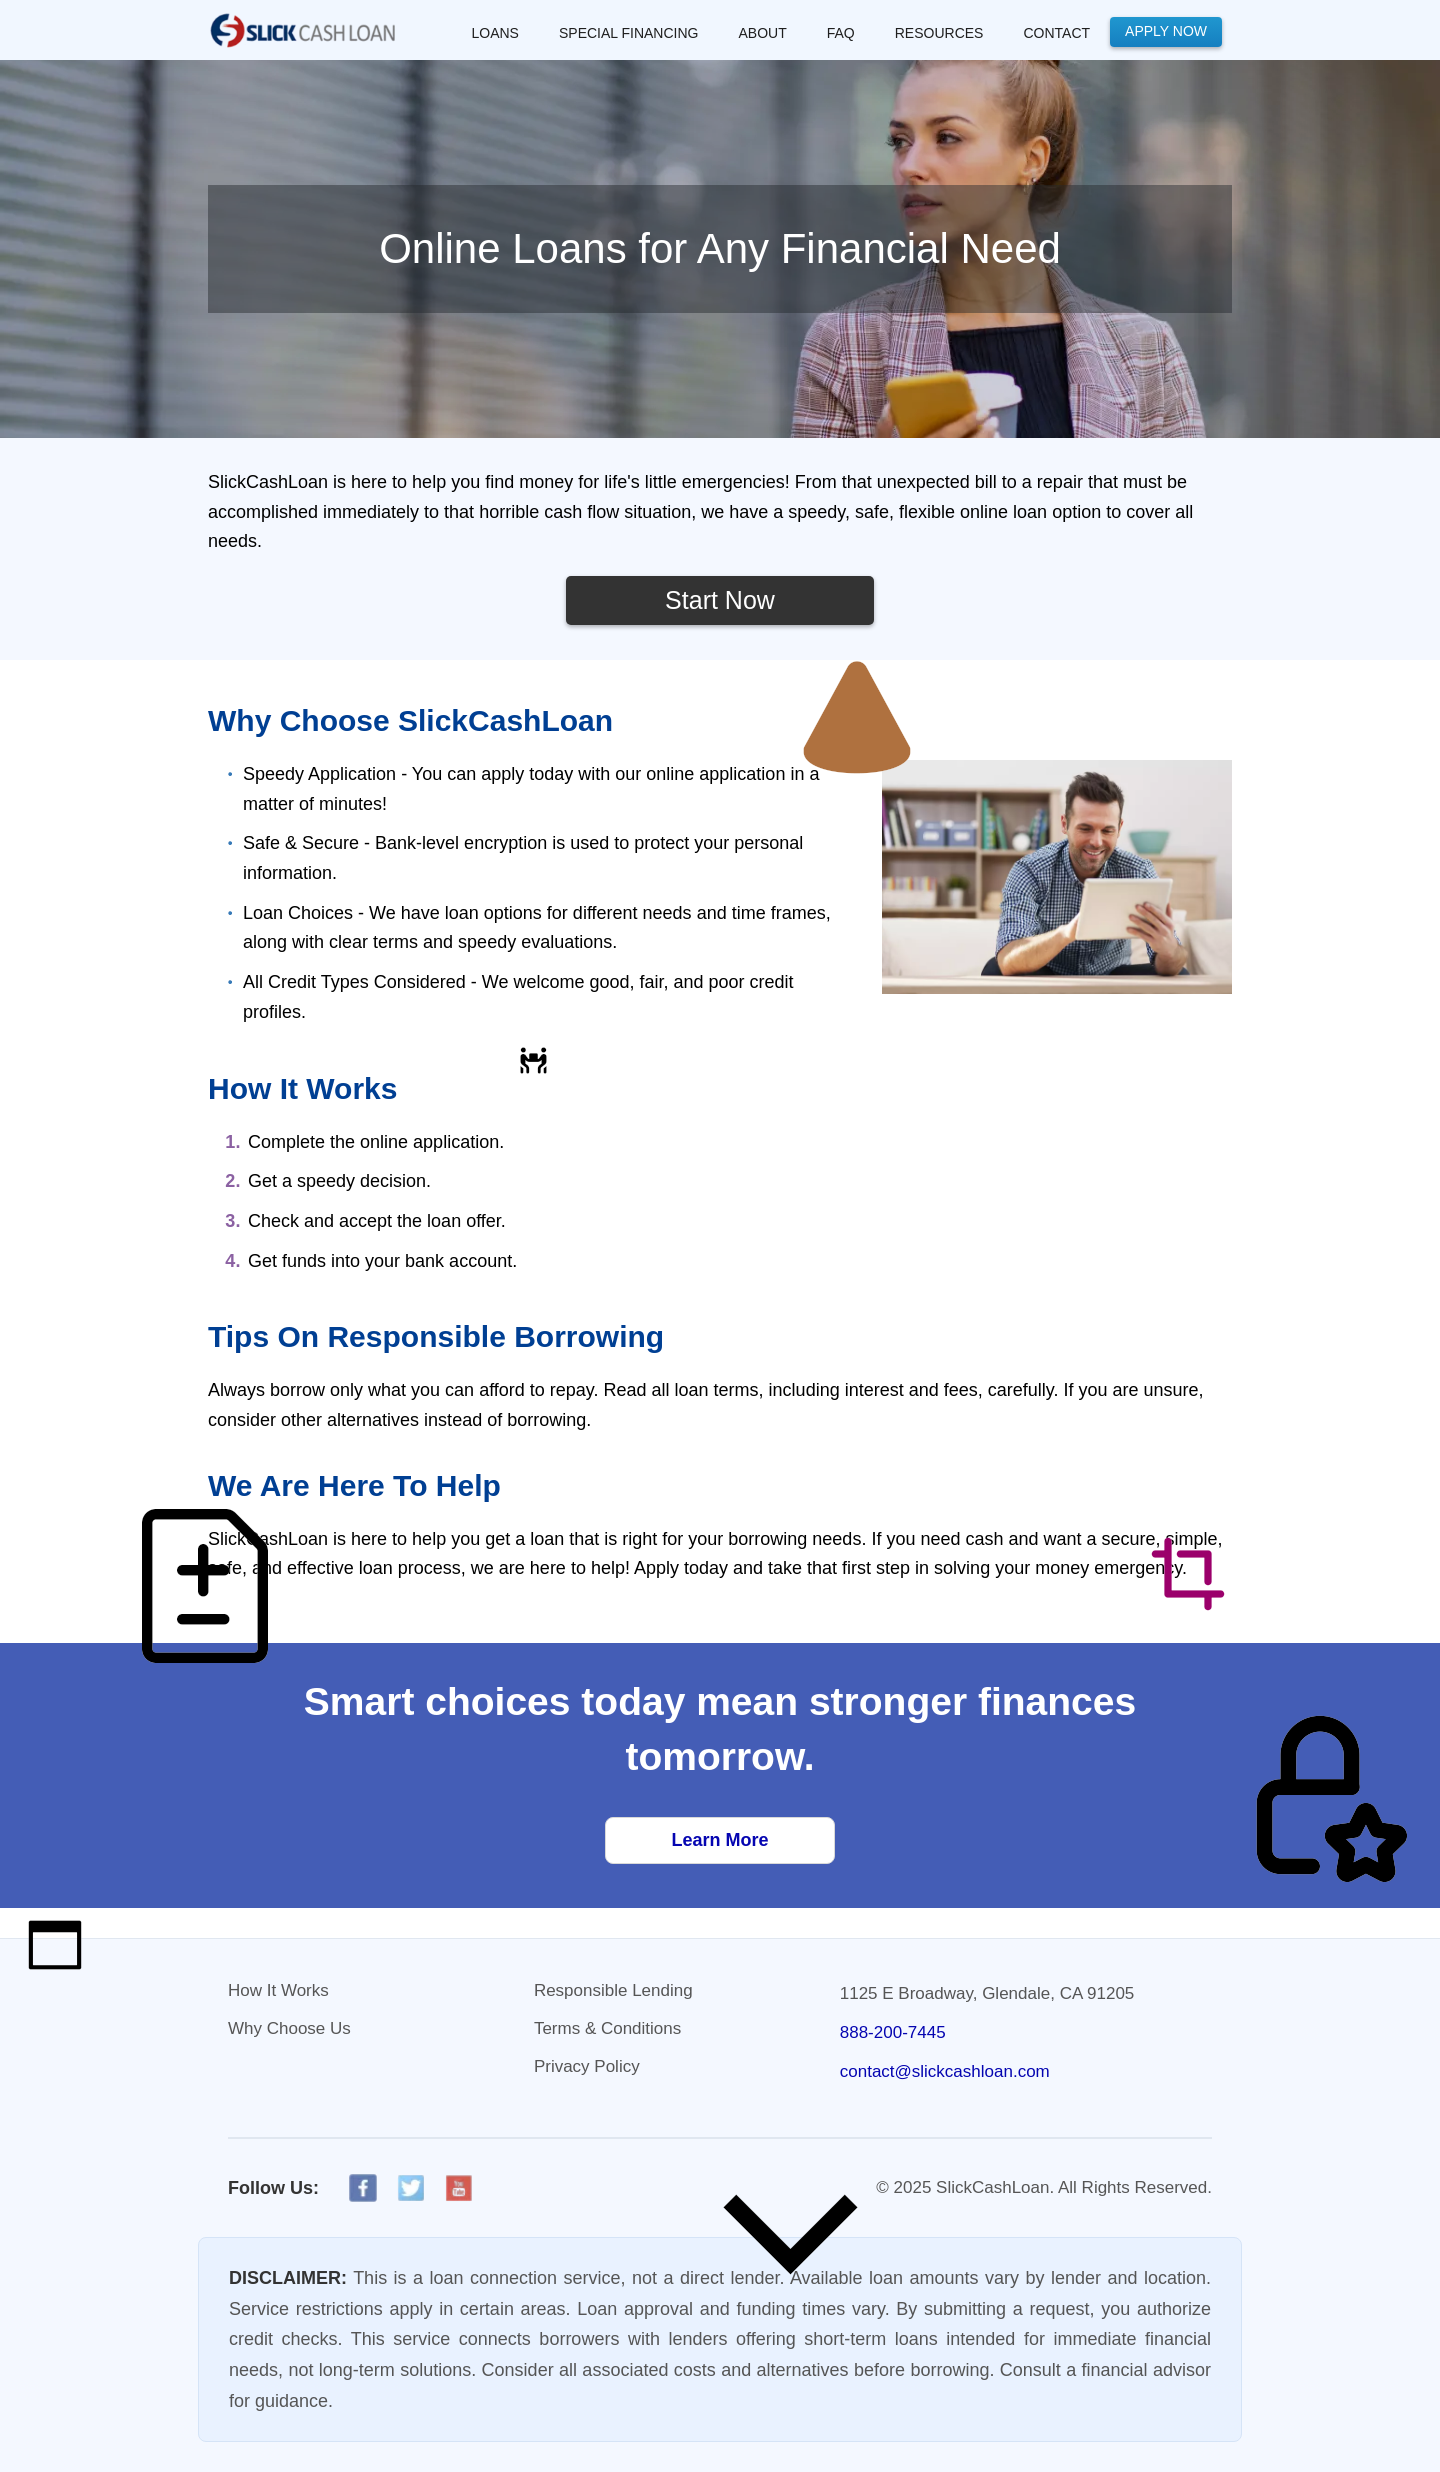  Describe the element at coordinates (857, 720) in the screenshot. I see `indicates a traffic cone or construction zone` at that location.